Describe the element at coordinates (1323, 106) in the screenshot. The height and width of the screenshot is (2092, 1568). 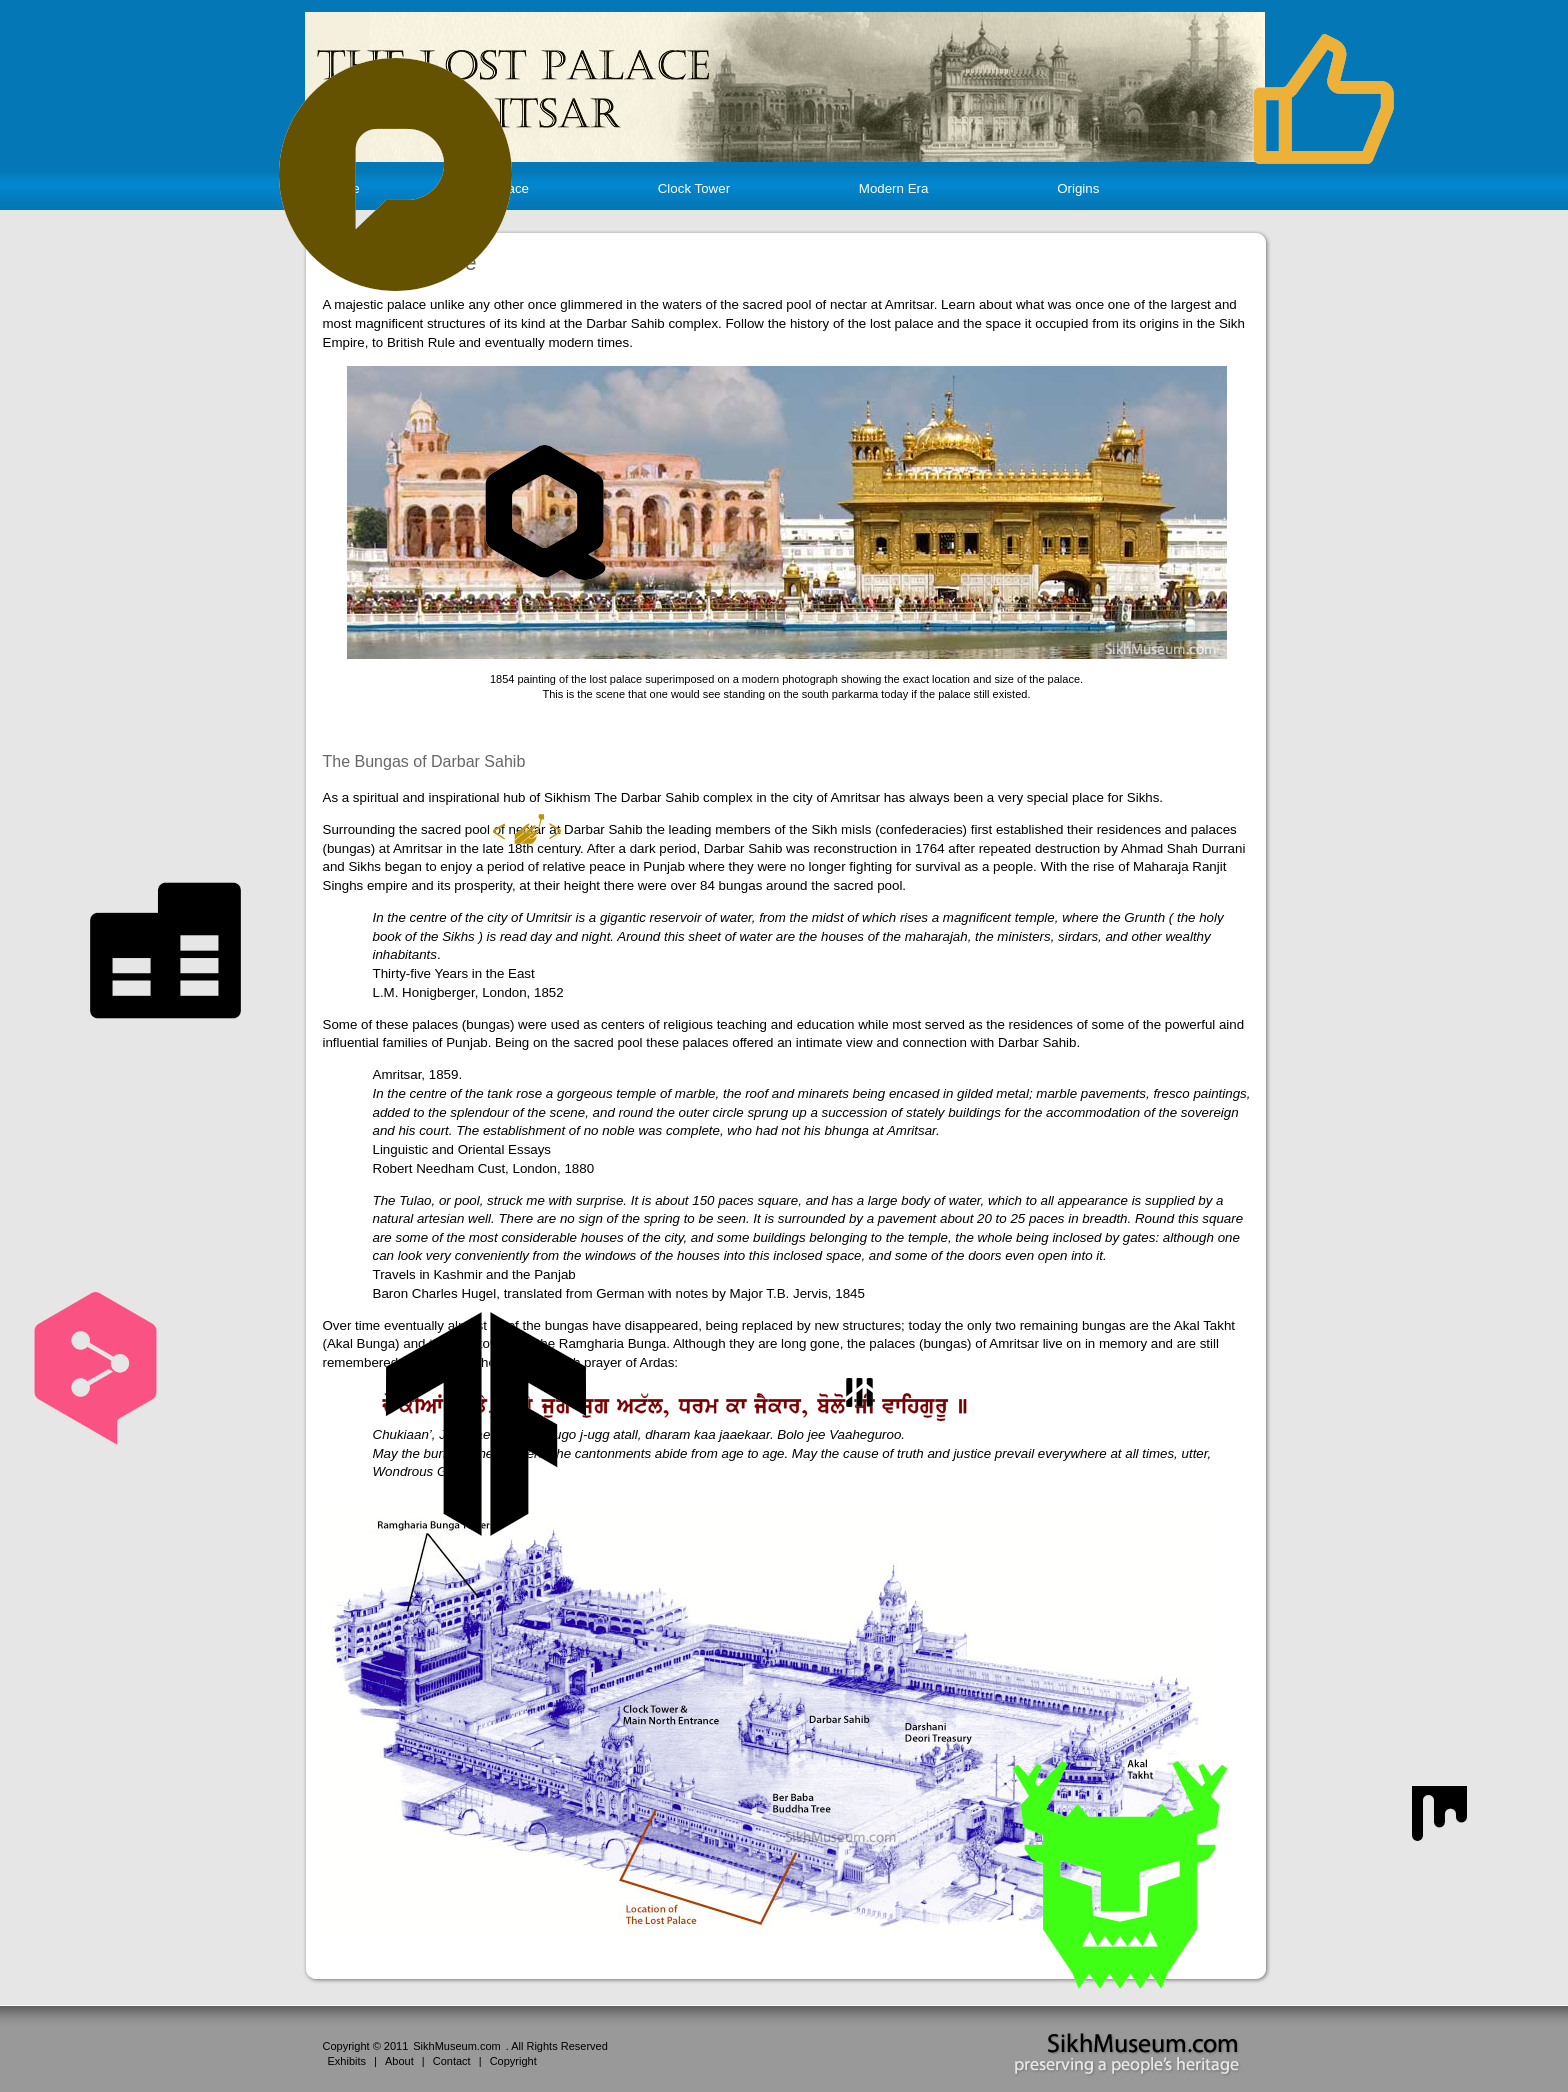
I see `like or upvote content` at that location.